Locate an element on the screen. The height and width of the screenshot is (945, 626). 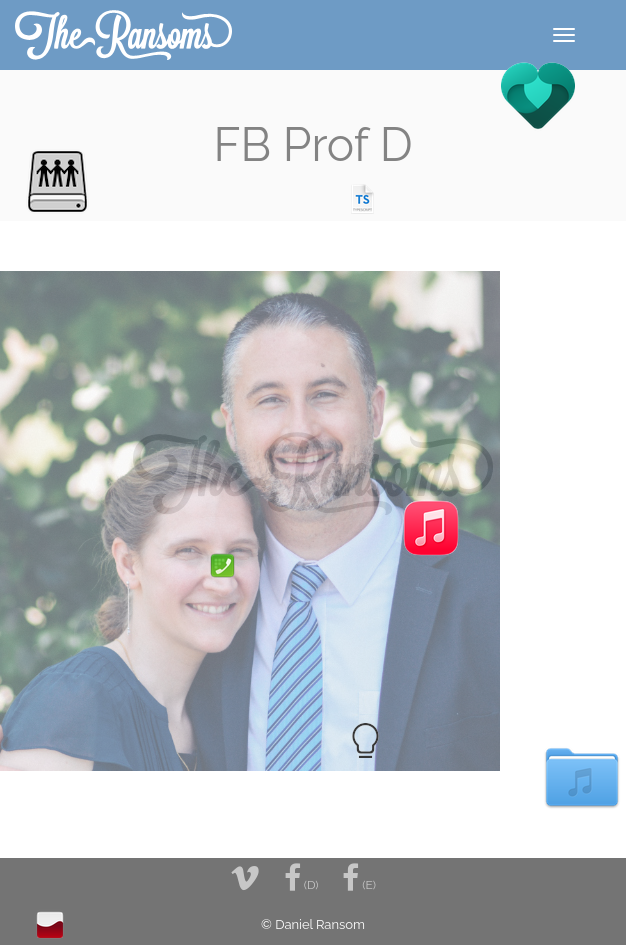
a typescript source code file is located at coordinates (362, 199).